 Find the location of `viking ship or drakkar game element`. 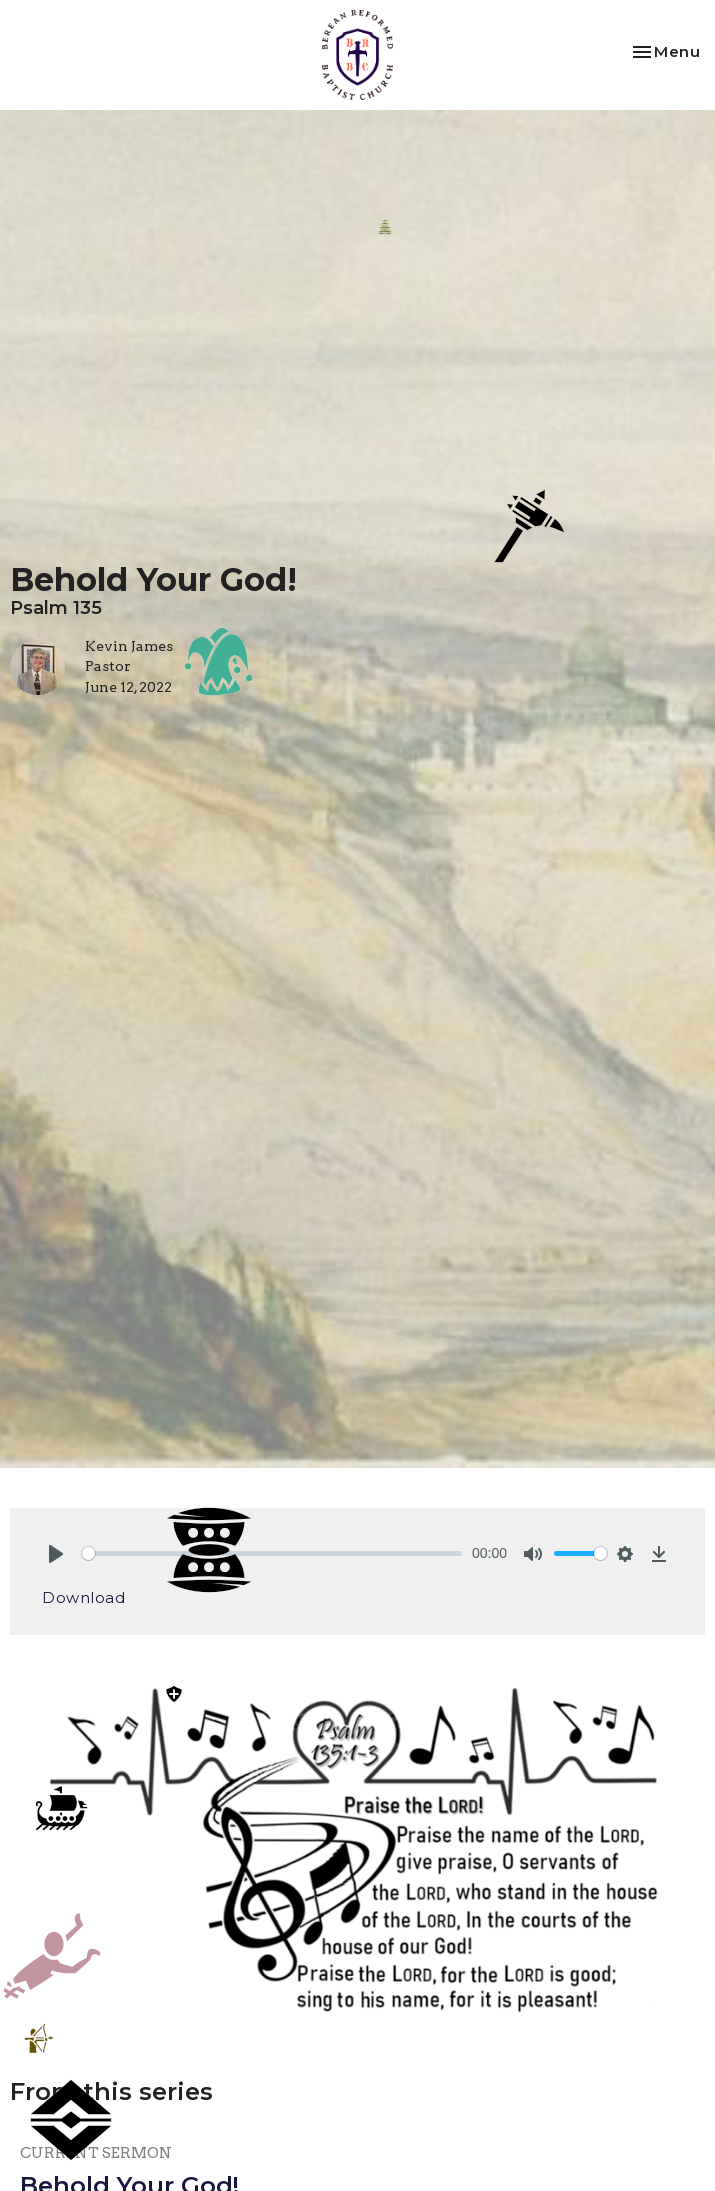

viking ship or drakkar game element is located at coordinates (61, 1811).